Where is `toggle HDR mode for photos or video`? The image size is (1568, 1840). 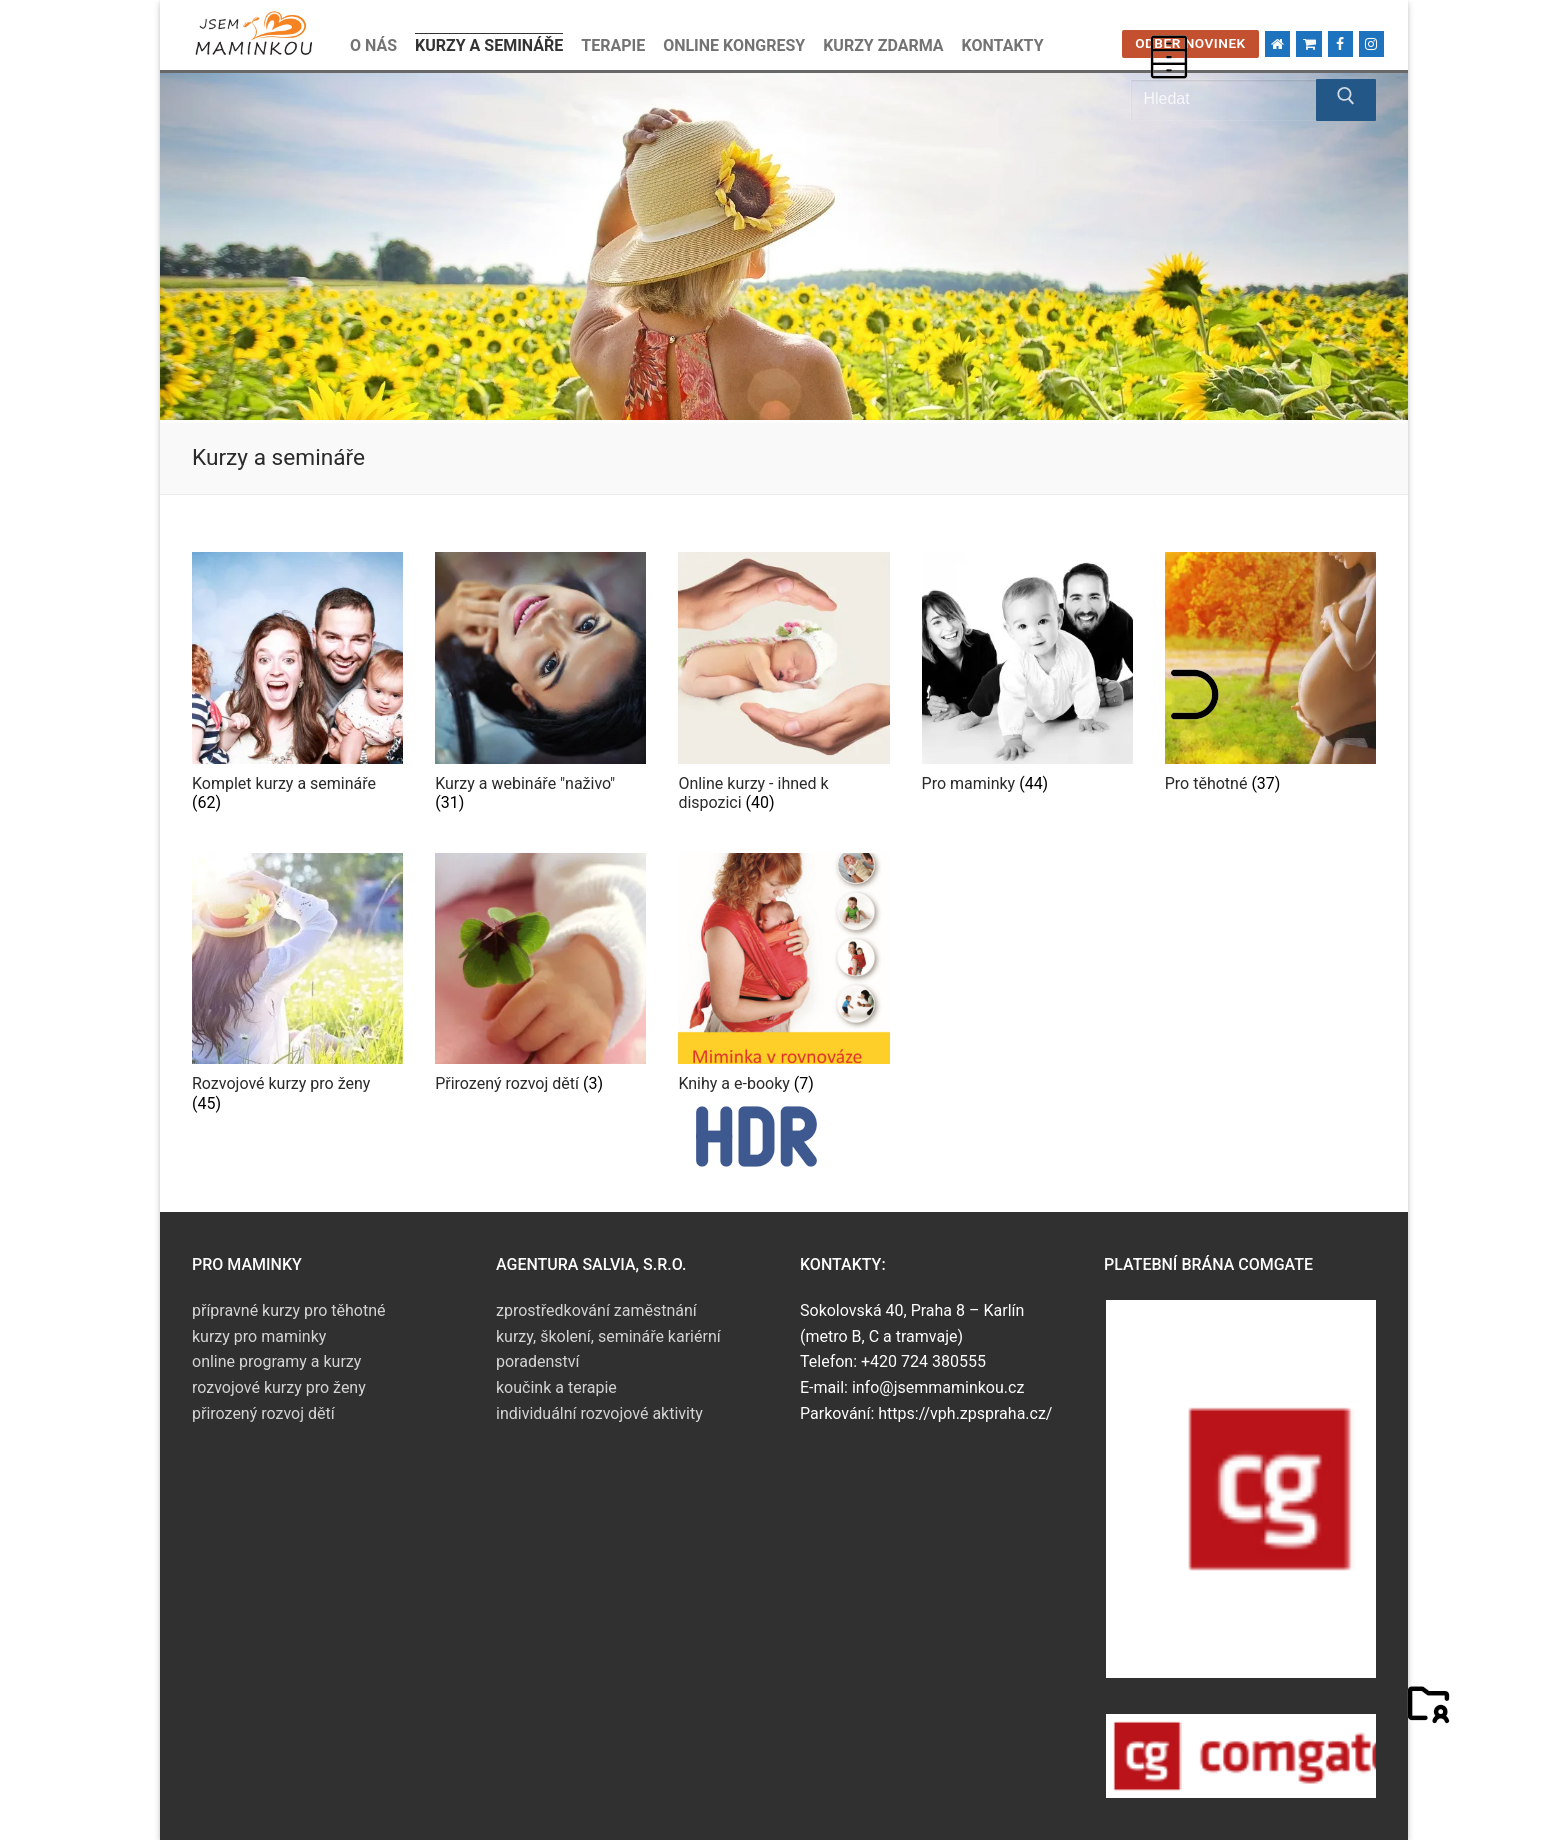 toggle HDR mode for photos or video is located at coordinates (756, 1136).